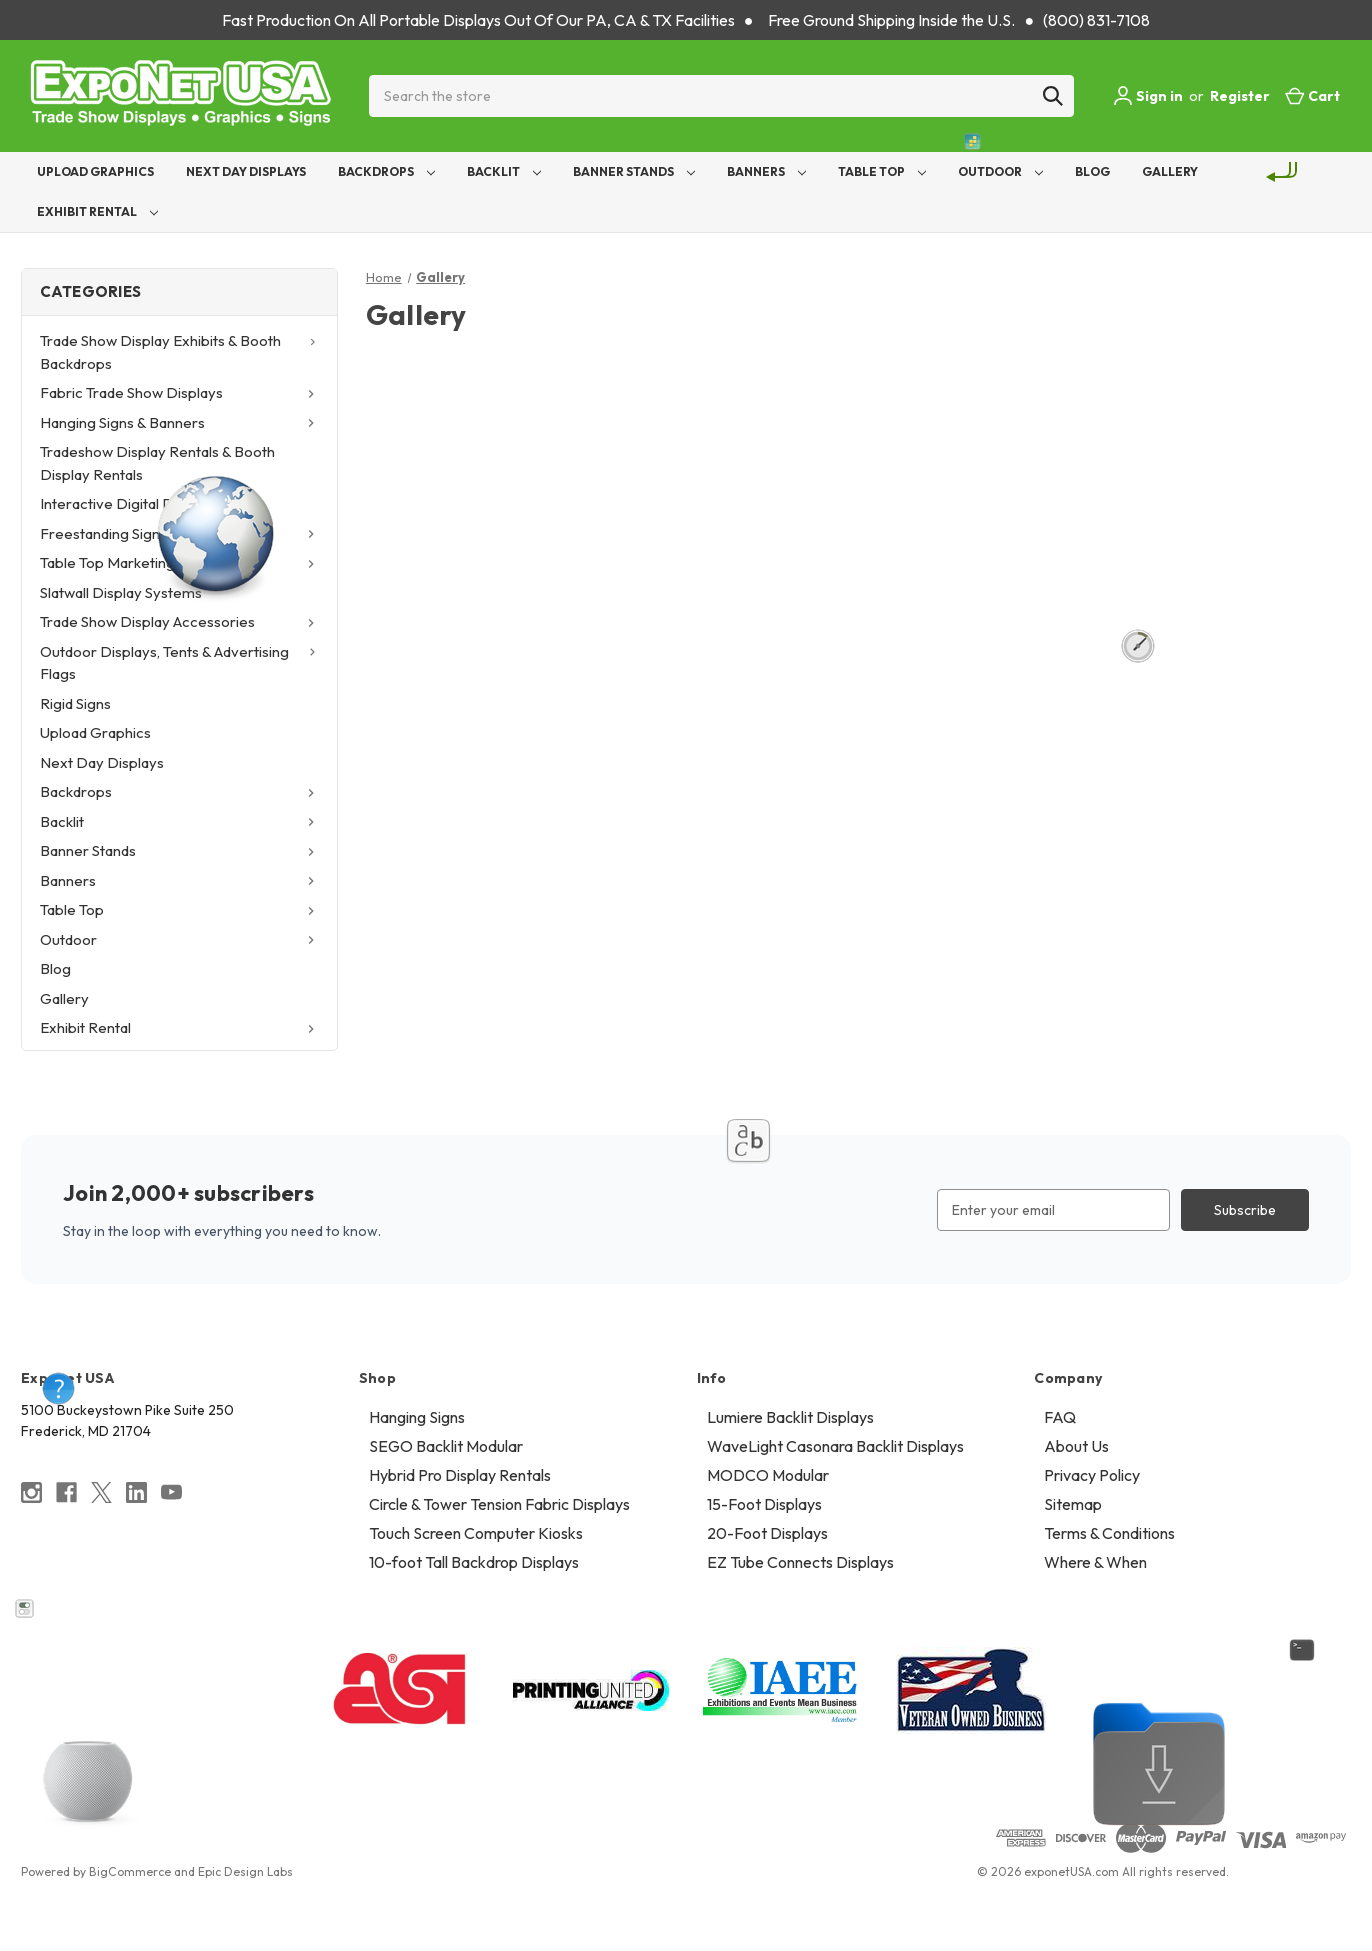 The height and width of the screenshot is (1951, 1372). I want to click on launch quadrapassel tetris-style puzzle game, so click(972, 141).